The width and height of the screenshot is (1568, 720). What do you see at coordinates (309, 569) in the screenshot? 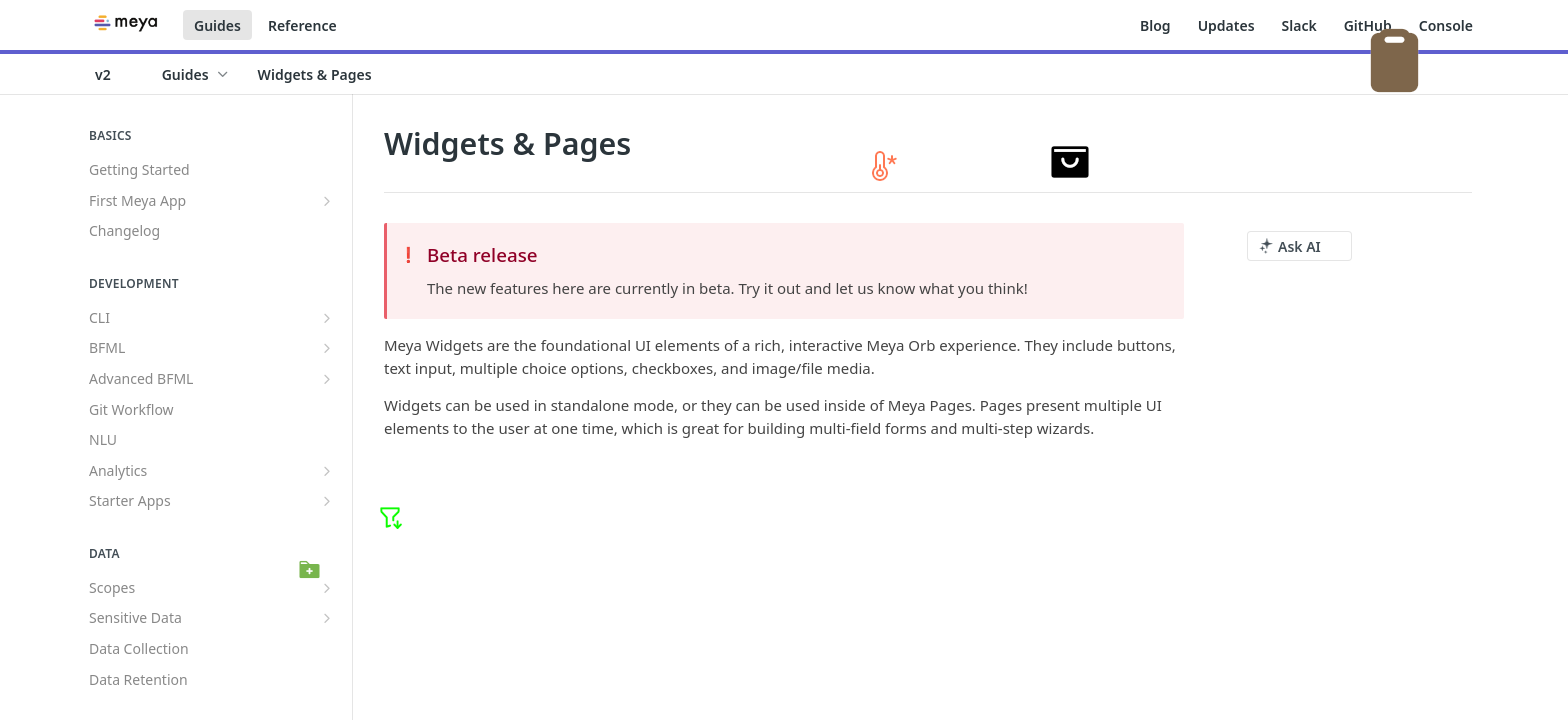
I see `create a new folder` at bounding box center [309, 569].